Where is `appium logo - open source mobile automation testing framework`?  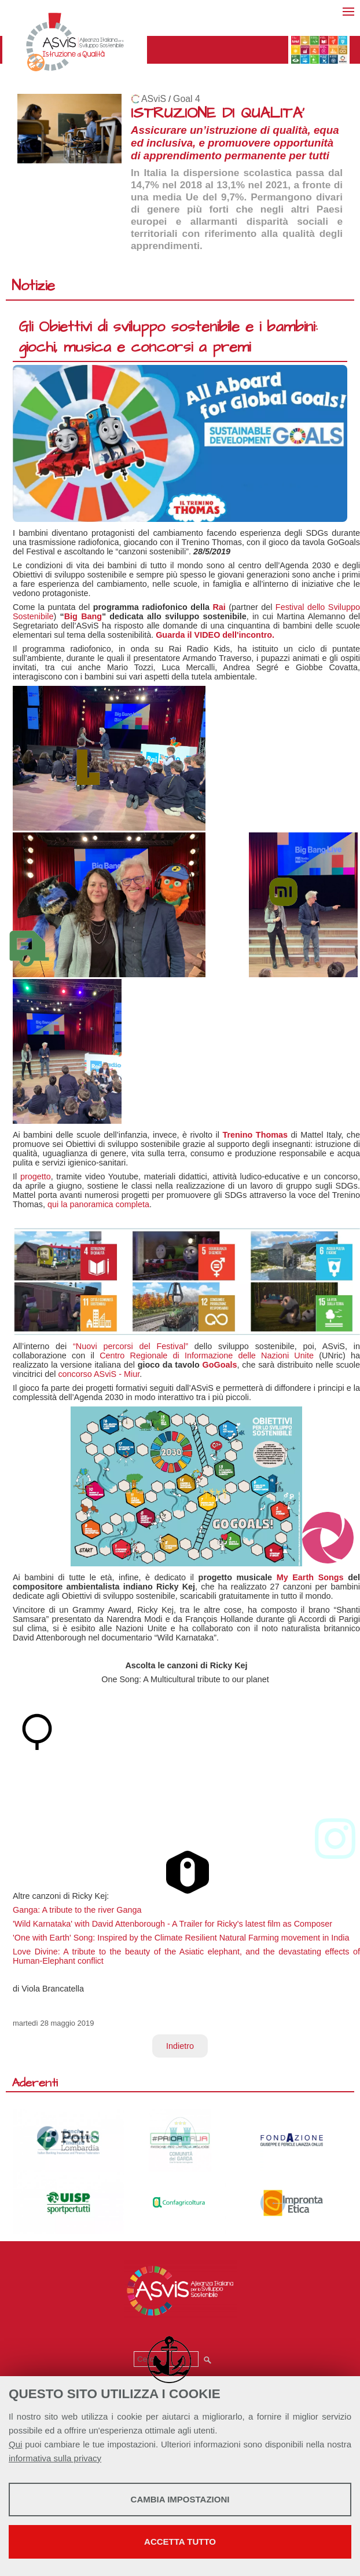
appium logo - open source mobile automation testing framework is located at coordinates (328, 1537).